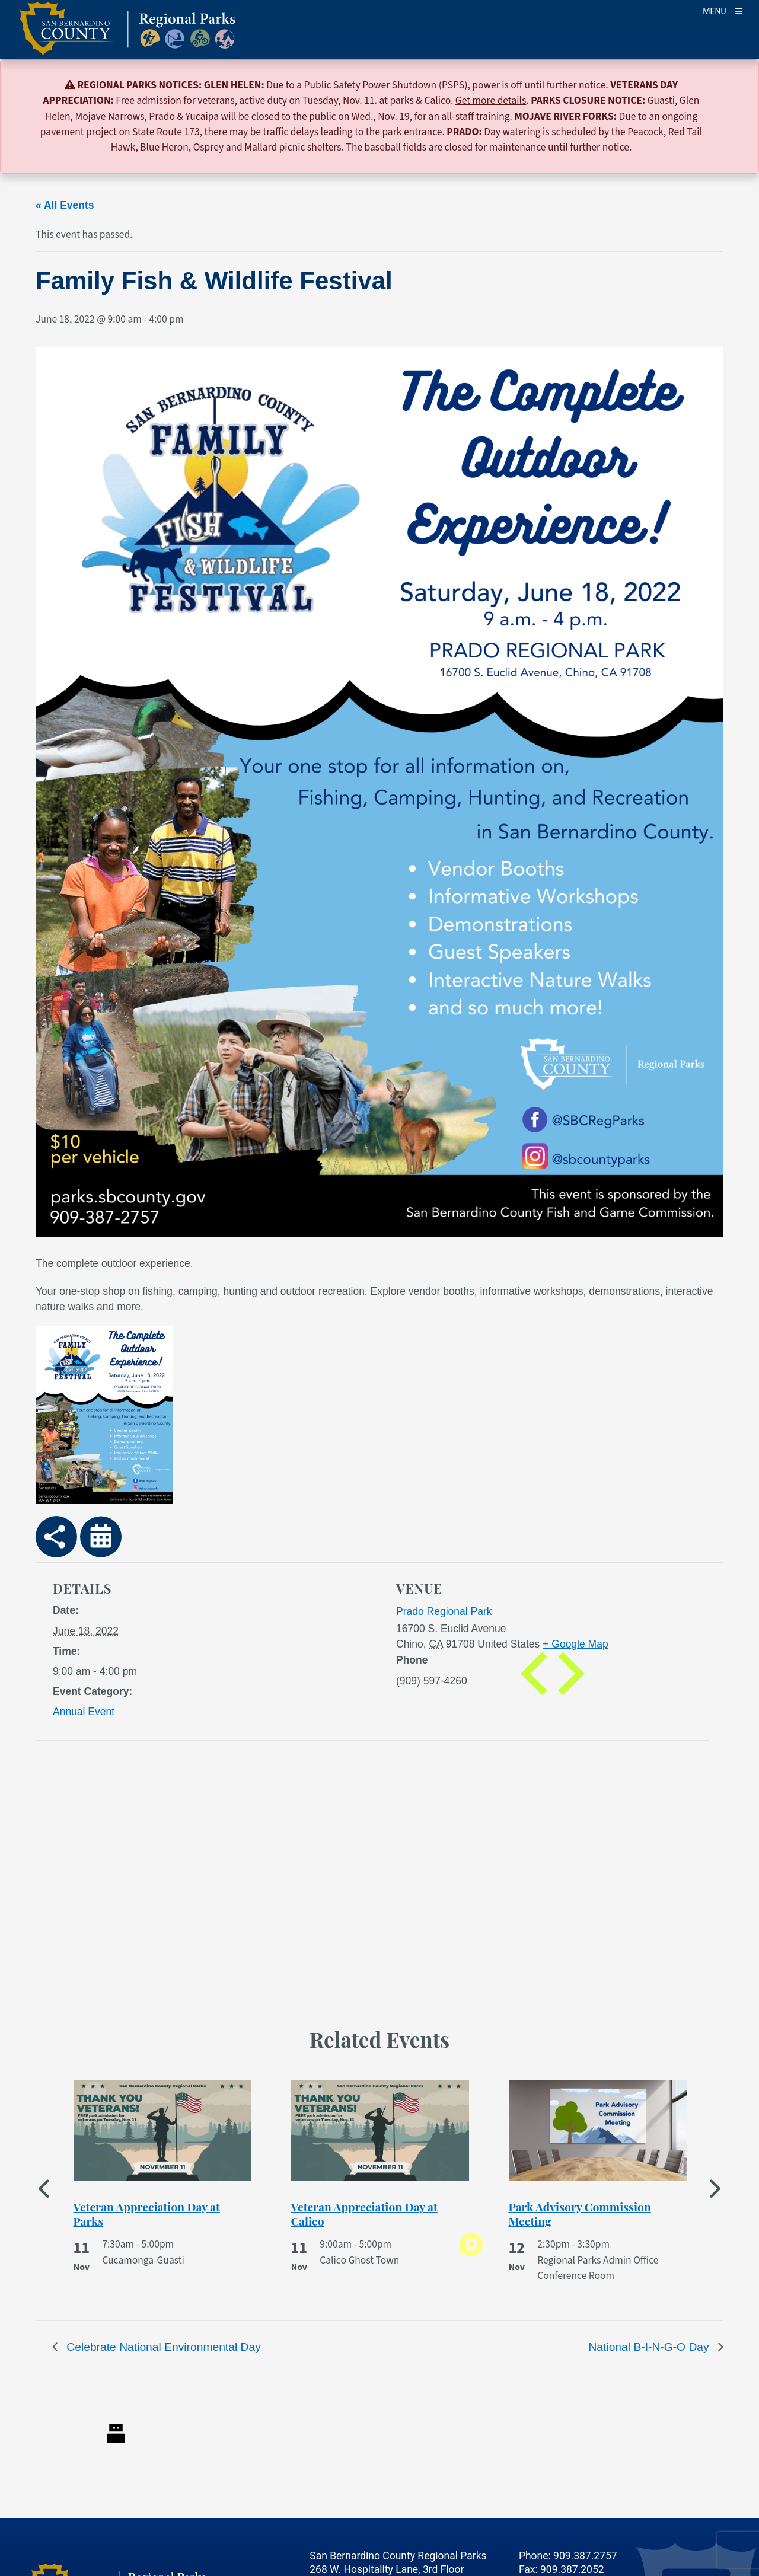 Image resolution: width=759 pixels, height=2576 pixels. What do you see at coordinates (116, 2433) in the screenshot?
I see `access USB flash drive contents` at bounding box center [116, 2433].